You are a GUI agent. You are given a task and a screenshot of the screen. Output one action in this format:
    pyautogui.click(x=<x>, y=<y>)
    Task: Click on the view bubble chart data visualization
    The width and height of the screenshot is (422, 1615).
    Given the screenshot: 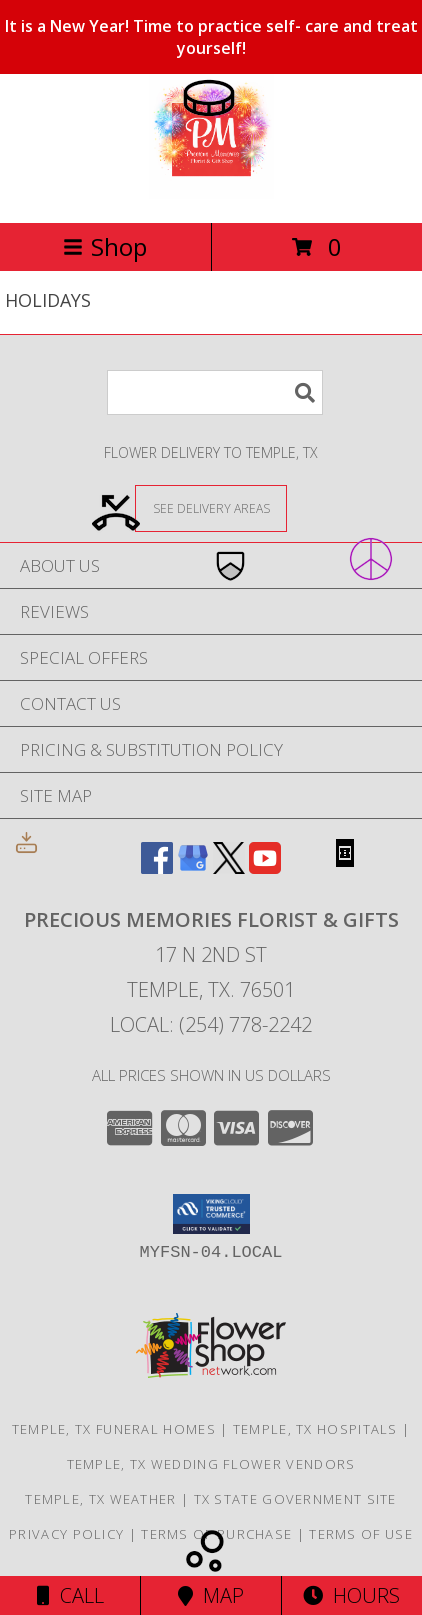 What is the action you would take?
    pyautogui.click(x=207, y=1551)
    